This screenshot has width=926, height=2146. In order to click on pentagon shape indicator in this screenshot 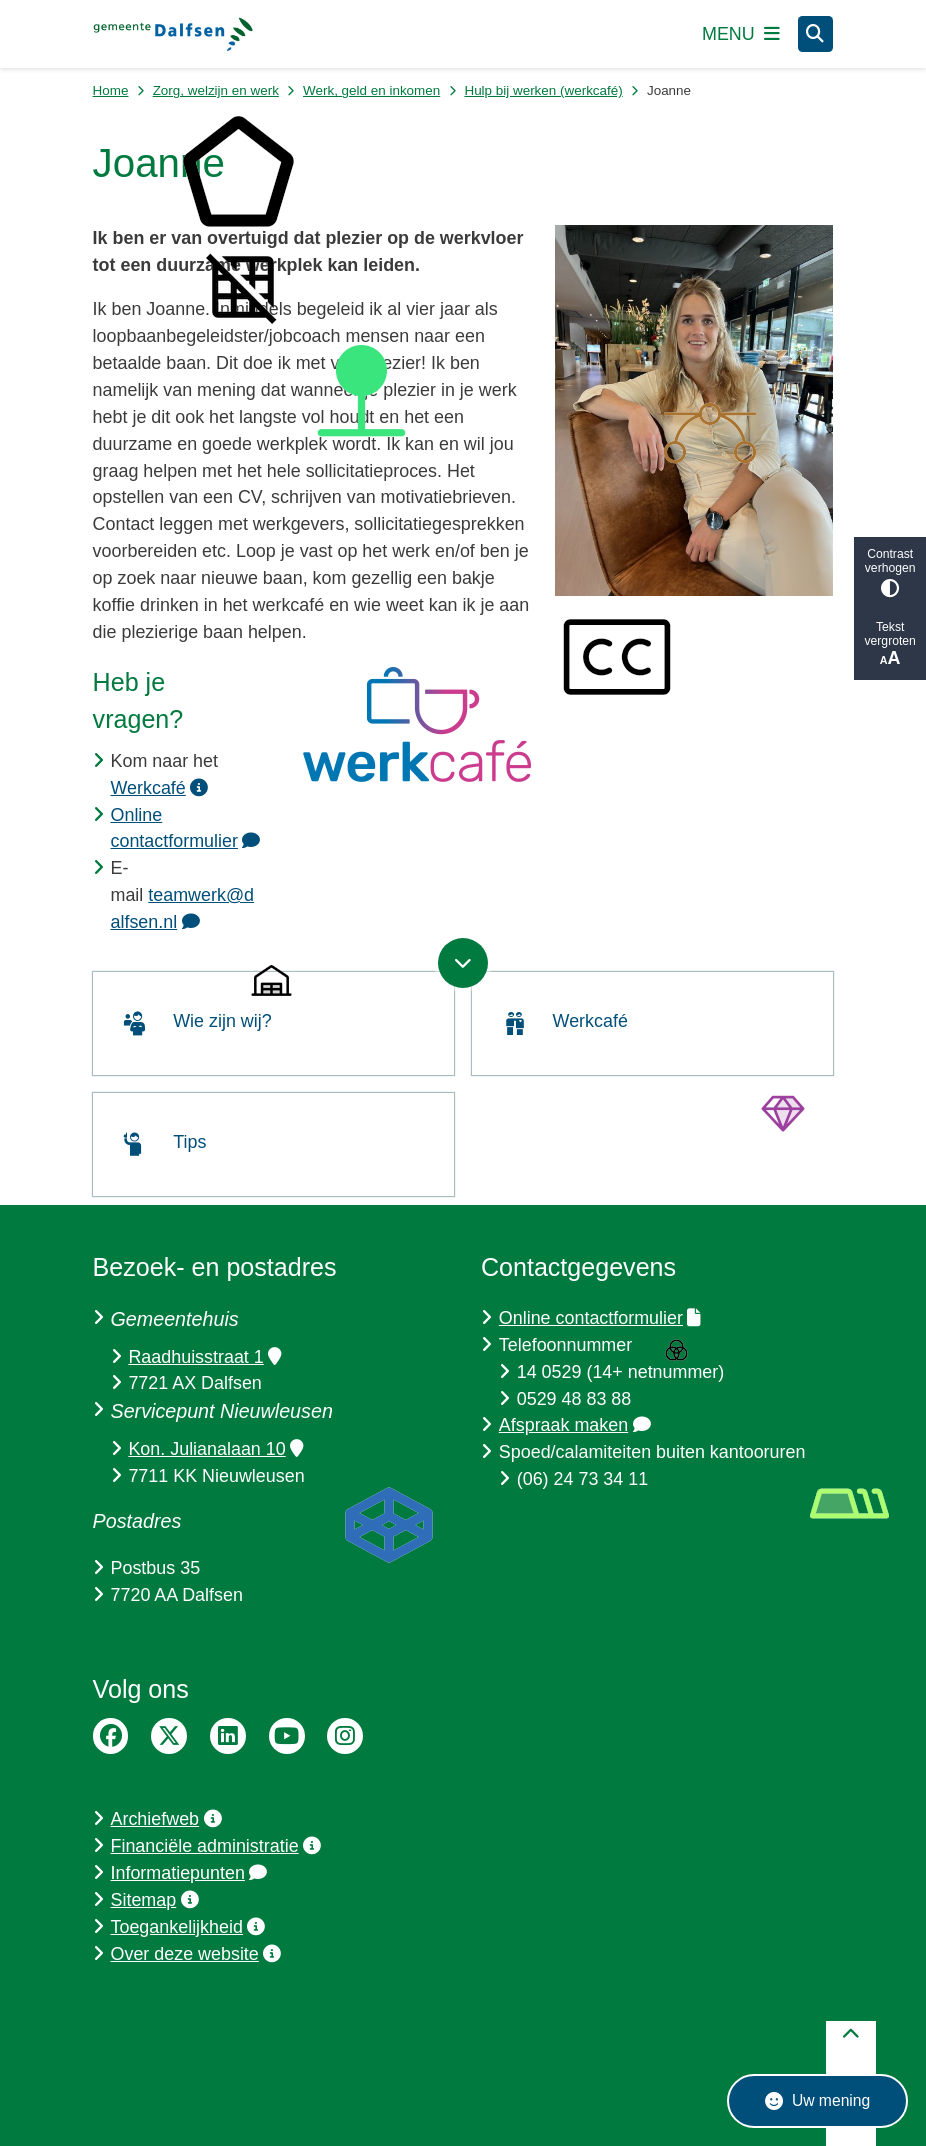, I will do `click(238, 175)`.